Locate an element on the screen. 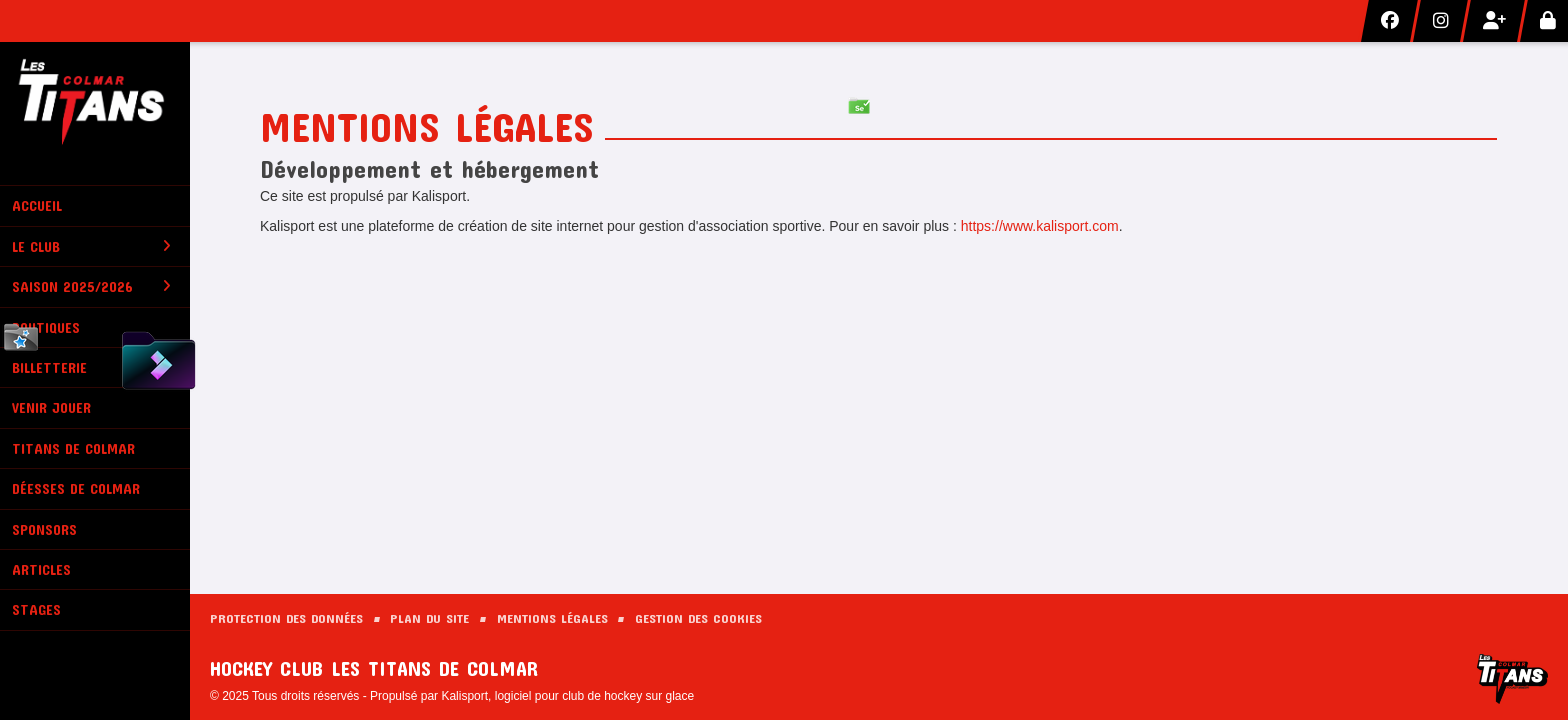 The image size is (1568, 720). open your Anki flashcard collection folder is located at coordinates (21, 338).